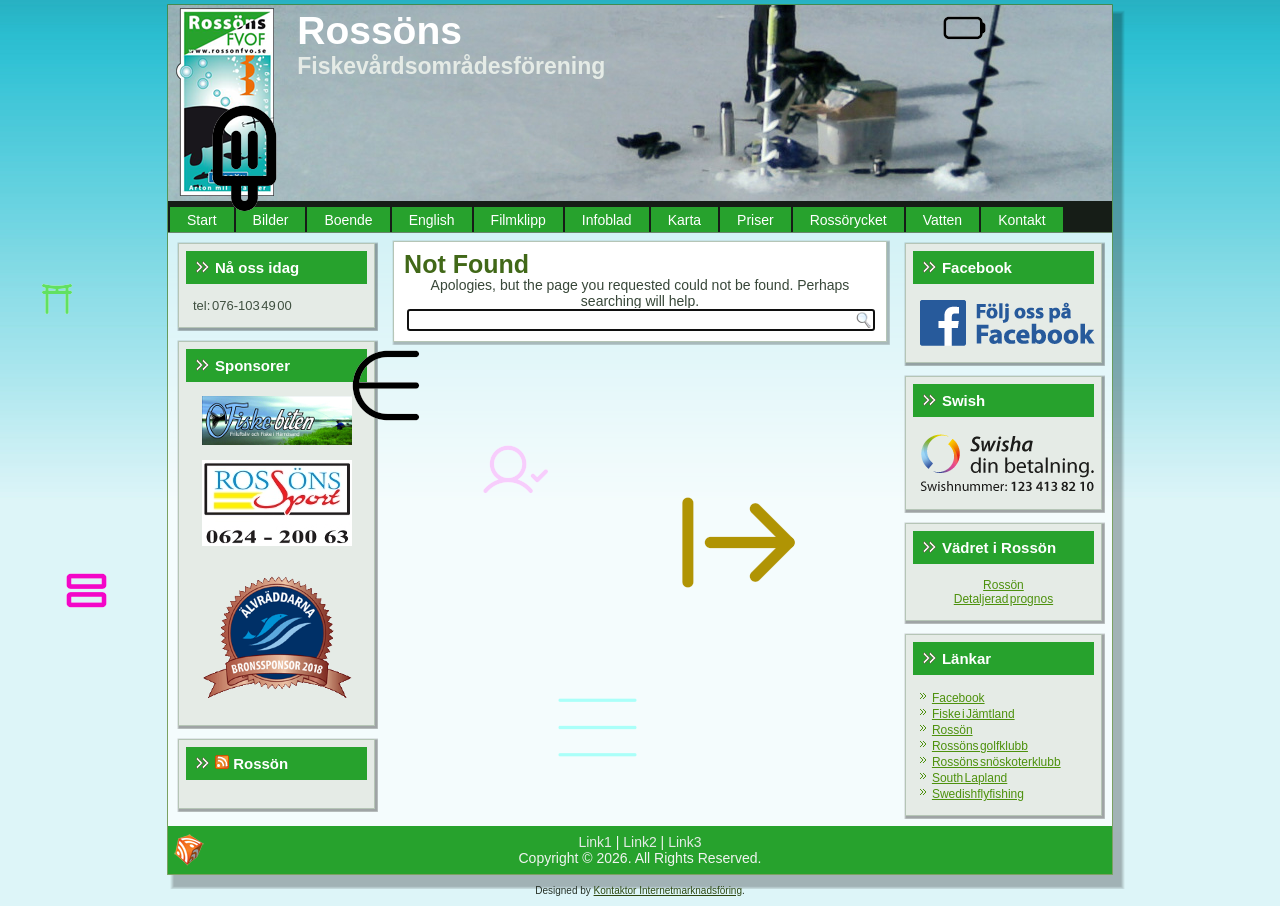  I want to click on indicates frozen treats or ice cream category, so click(244, 157).